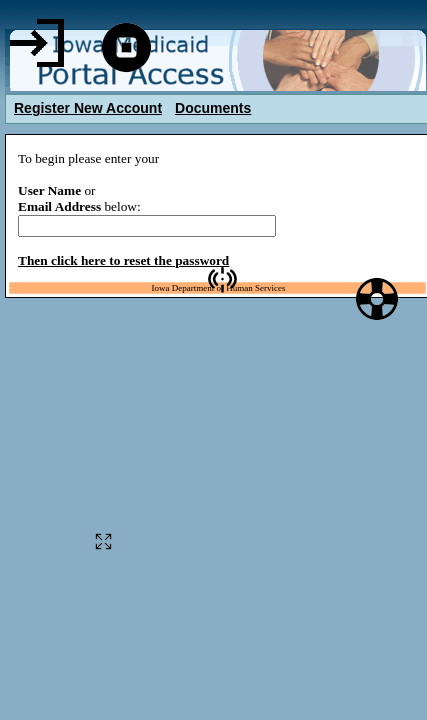  What do you see at coordinates (126, 47) in the screenshot?
I see `stop media playback` at bounding box center [126, 47].